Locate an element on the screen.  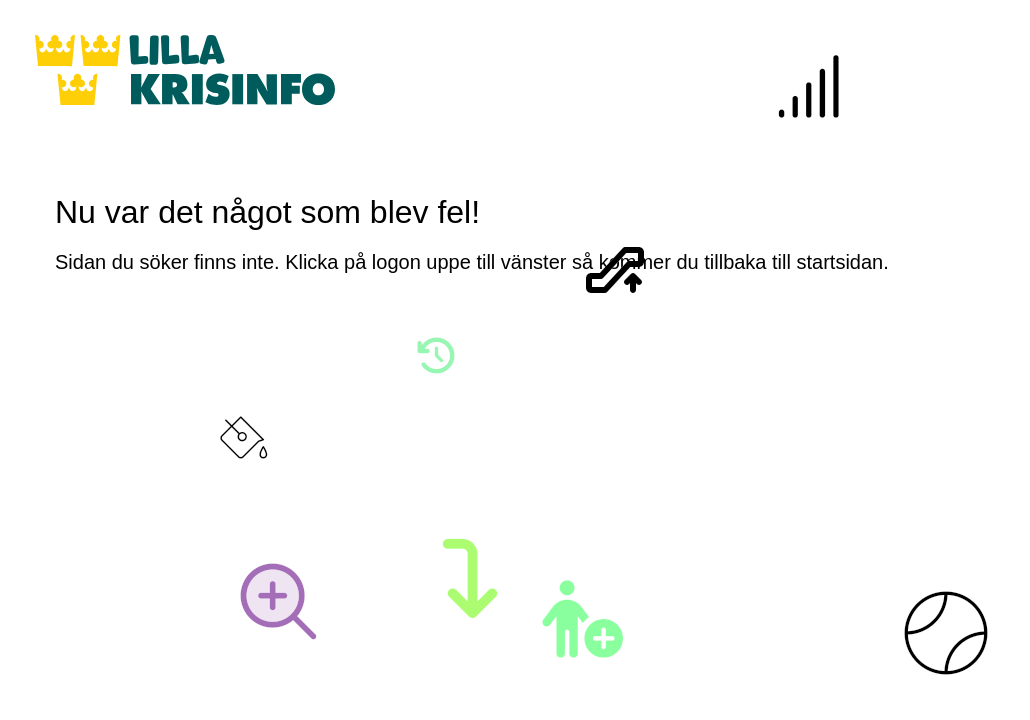
add a new user or contact is located at coordinates (580, 619).